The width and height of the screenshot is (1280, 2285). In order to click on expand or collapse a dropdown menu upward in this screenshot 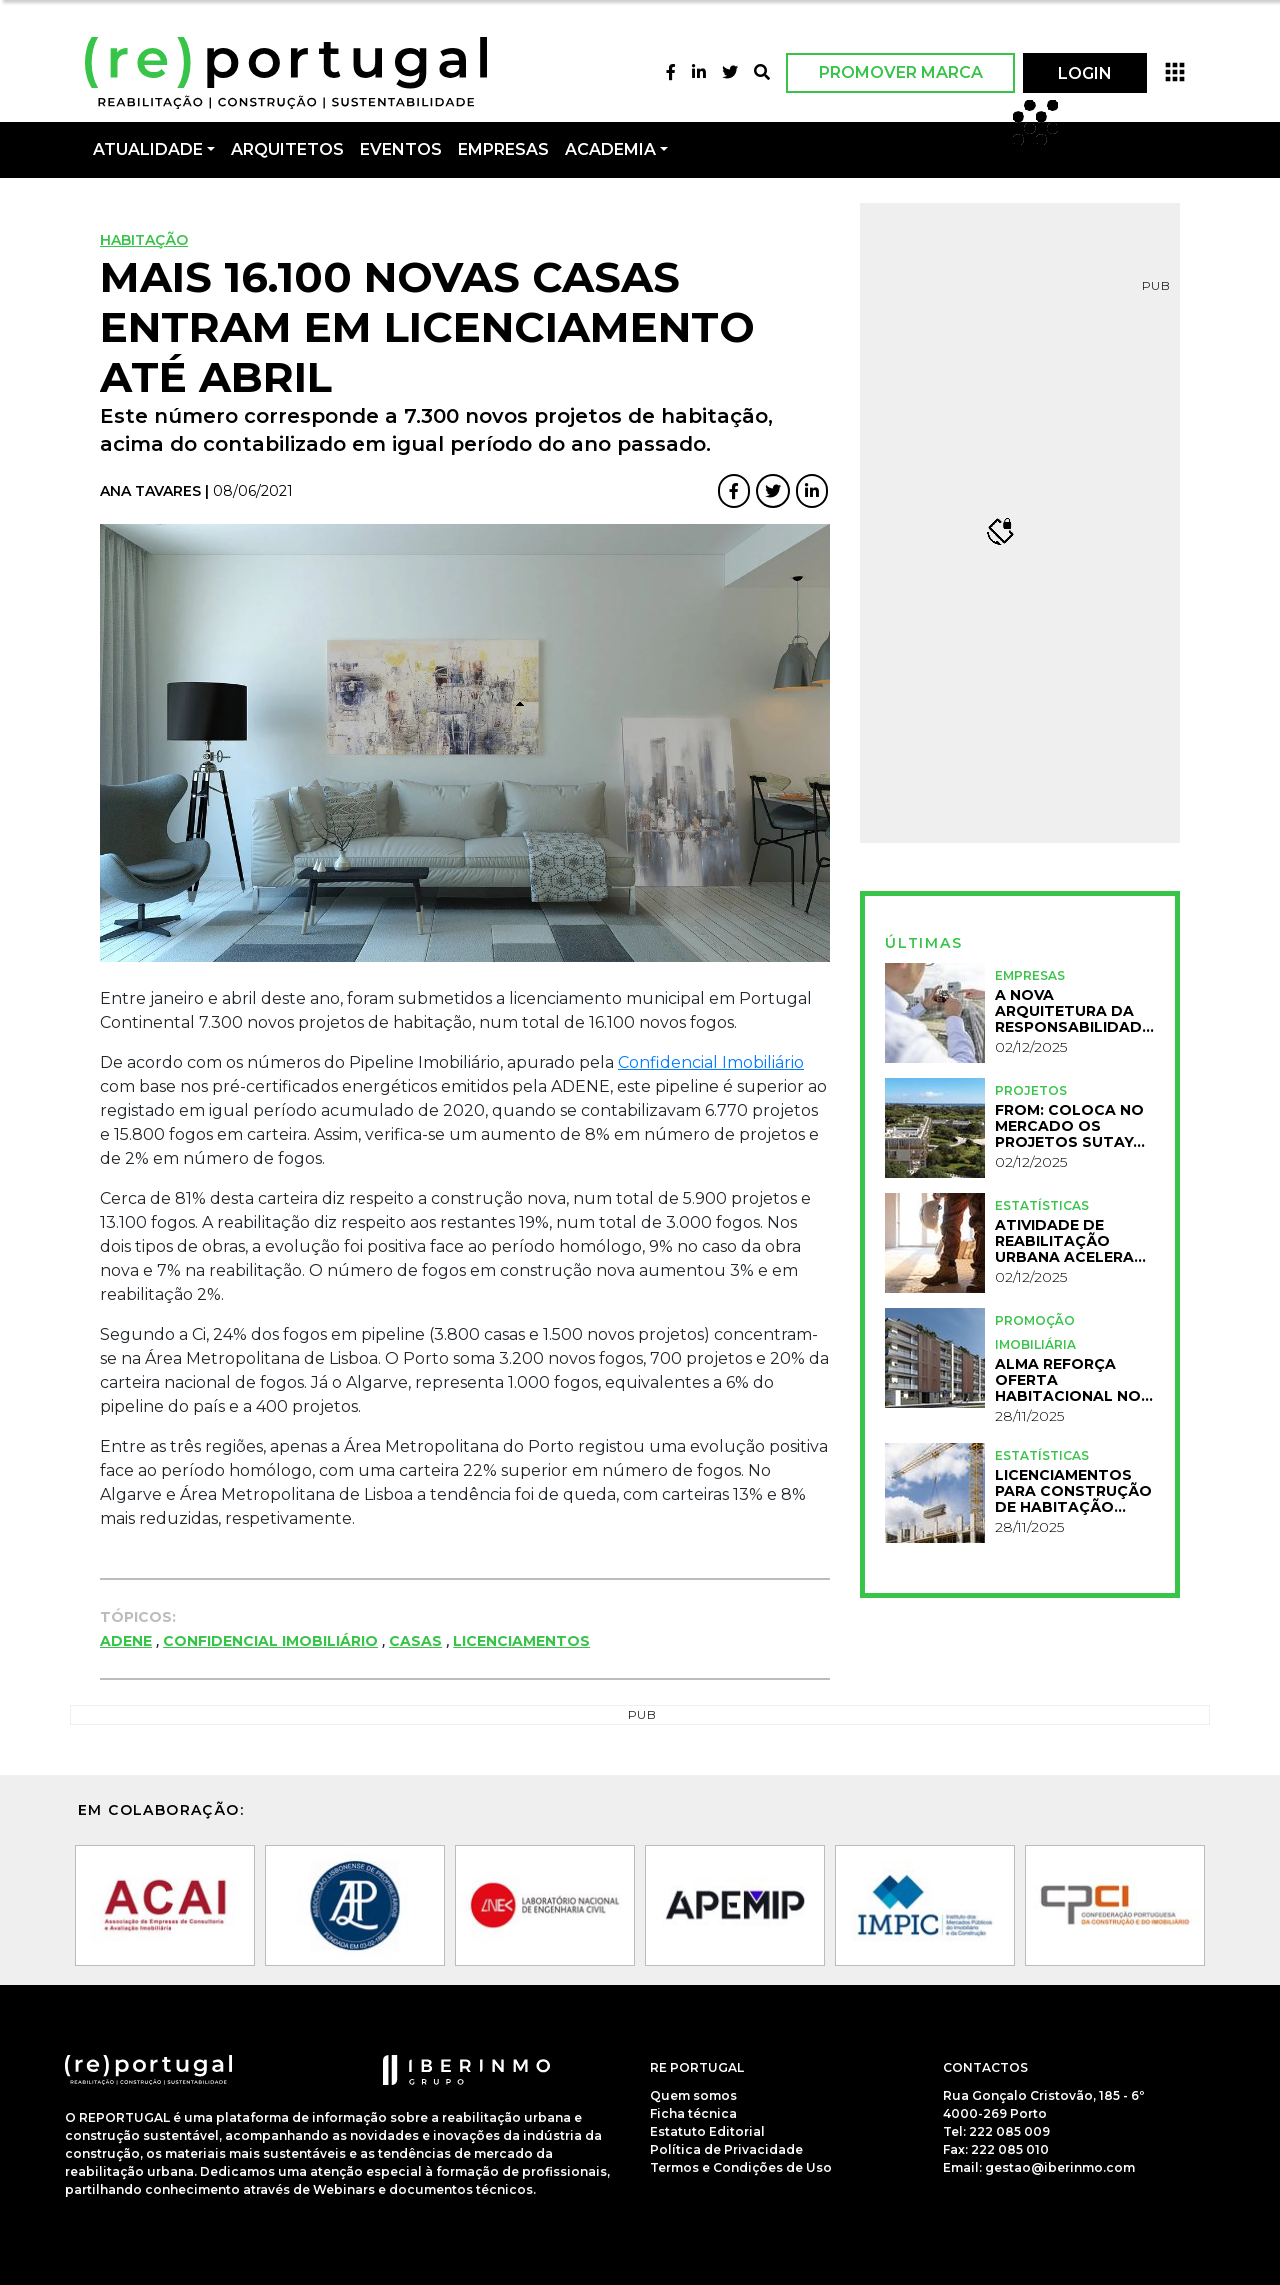, I will do `click(520, 704)`.